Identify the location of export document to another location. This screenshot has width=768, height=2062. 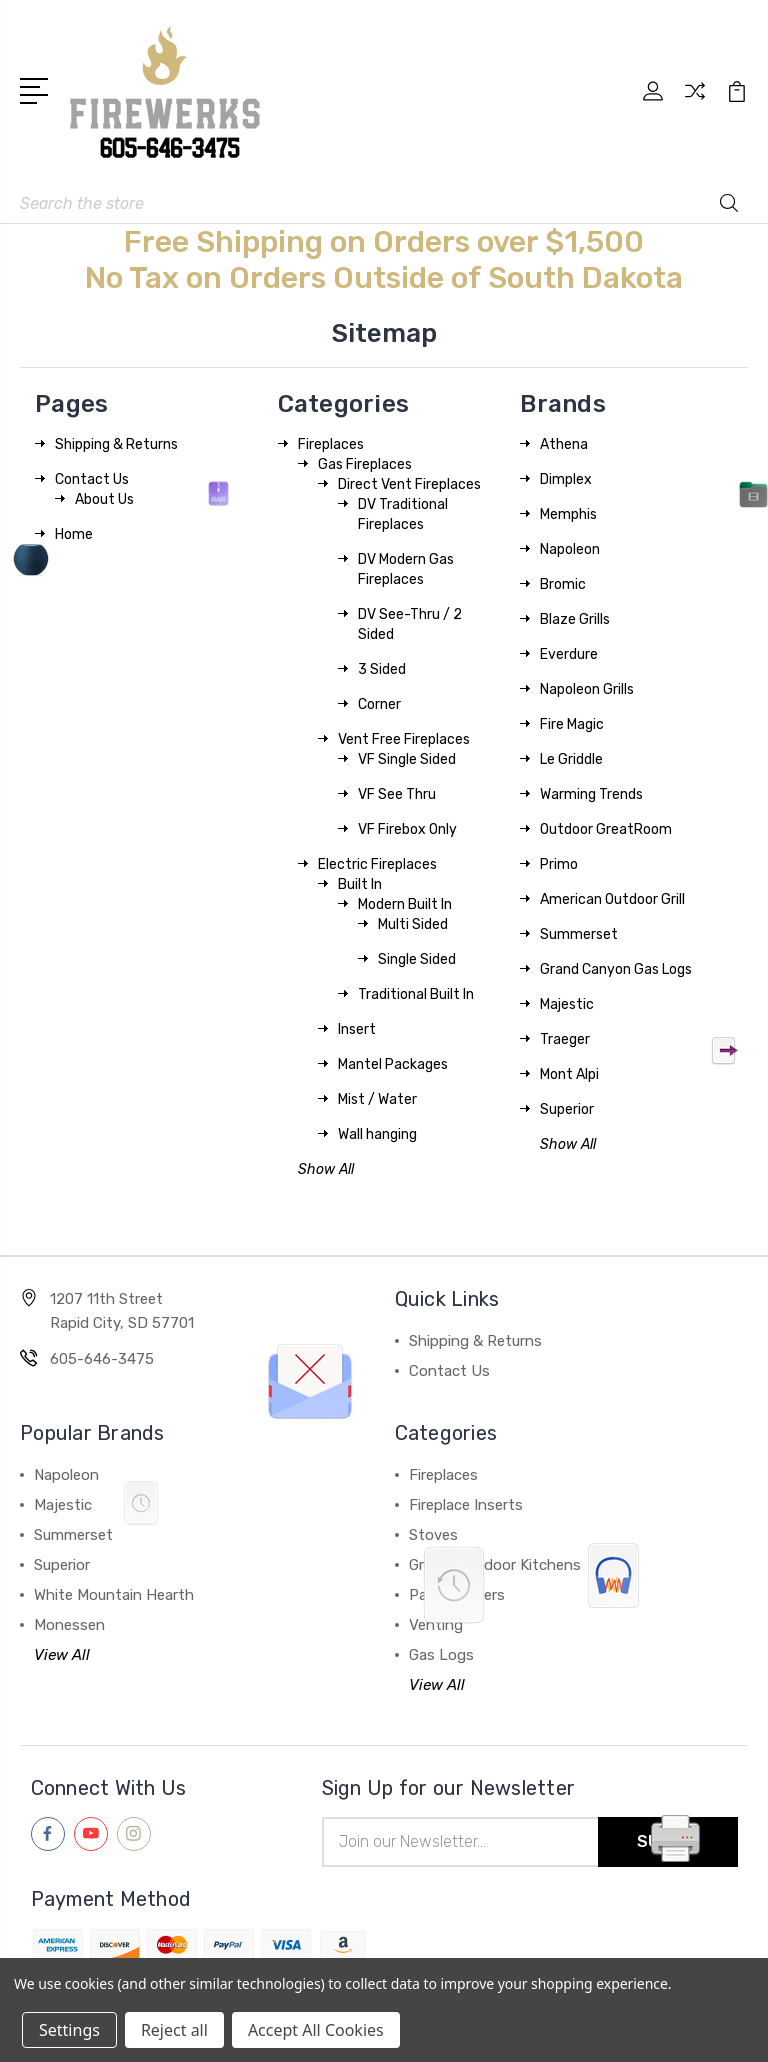
(723, 1050).